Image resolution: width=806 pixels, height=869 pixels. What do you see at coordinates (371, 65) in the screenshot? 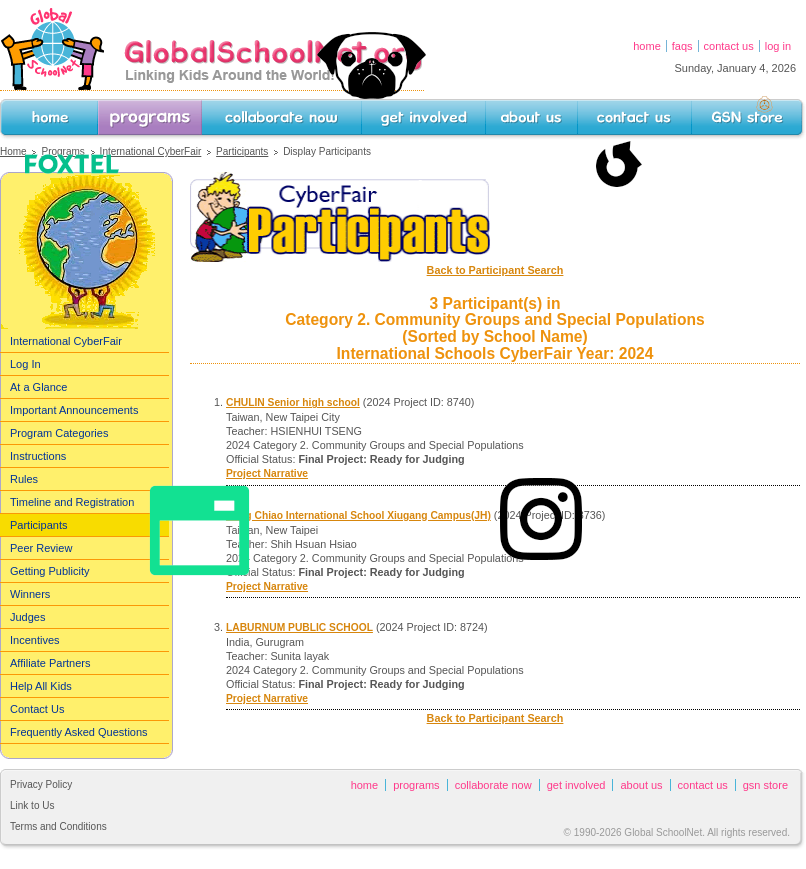
I see `pug template engine logo` at bounding box center [371, 65].